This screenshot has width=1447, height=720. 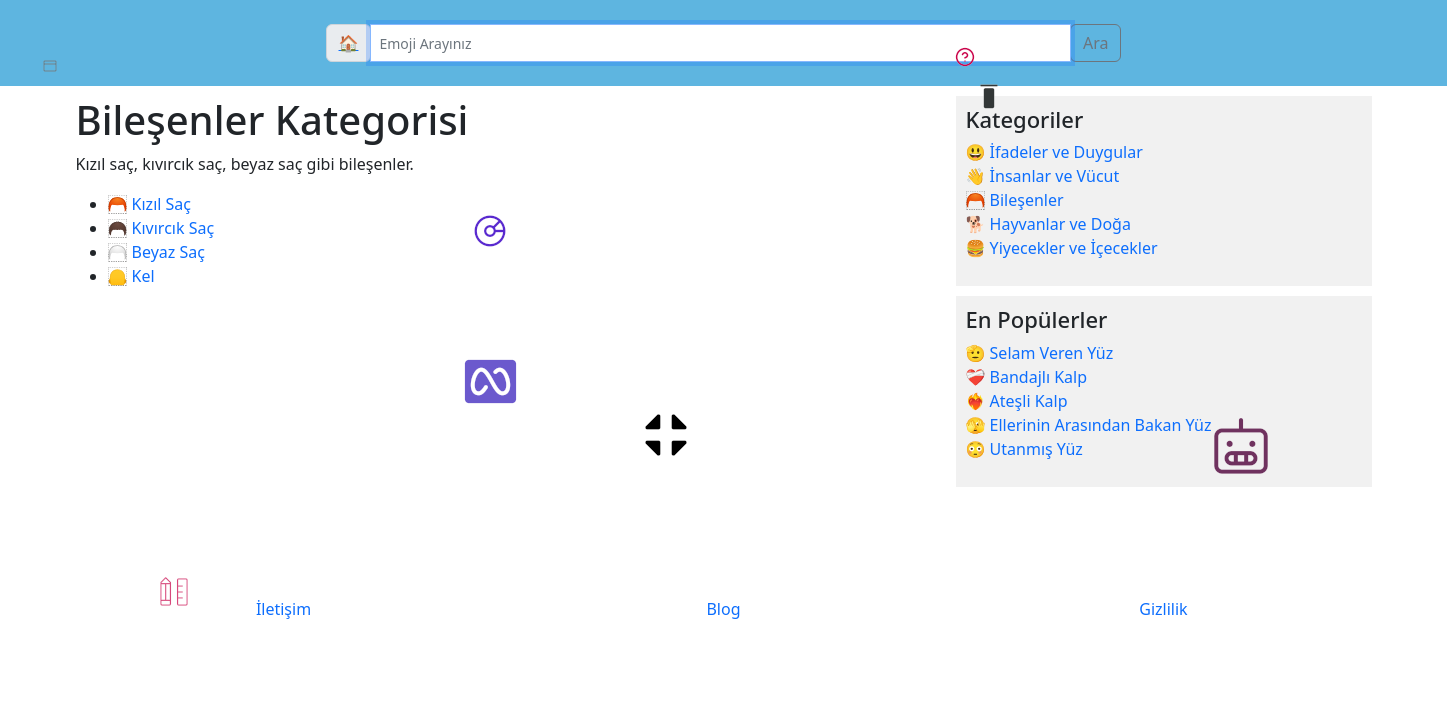 What do you see at coordinates (989, 96) in the screenshot?
I see `align object to top edge` at bounding box center [989, 96].